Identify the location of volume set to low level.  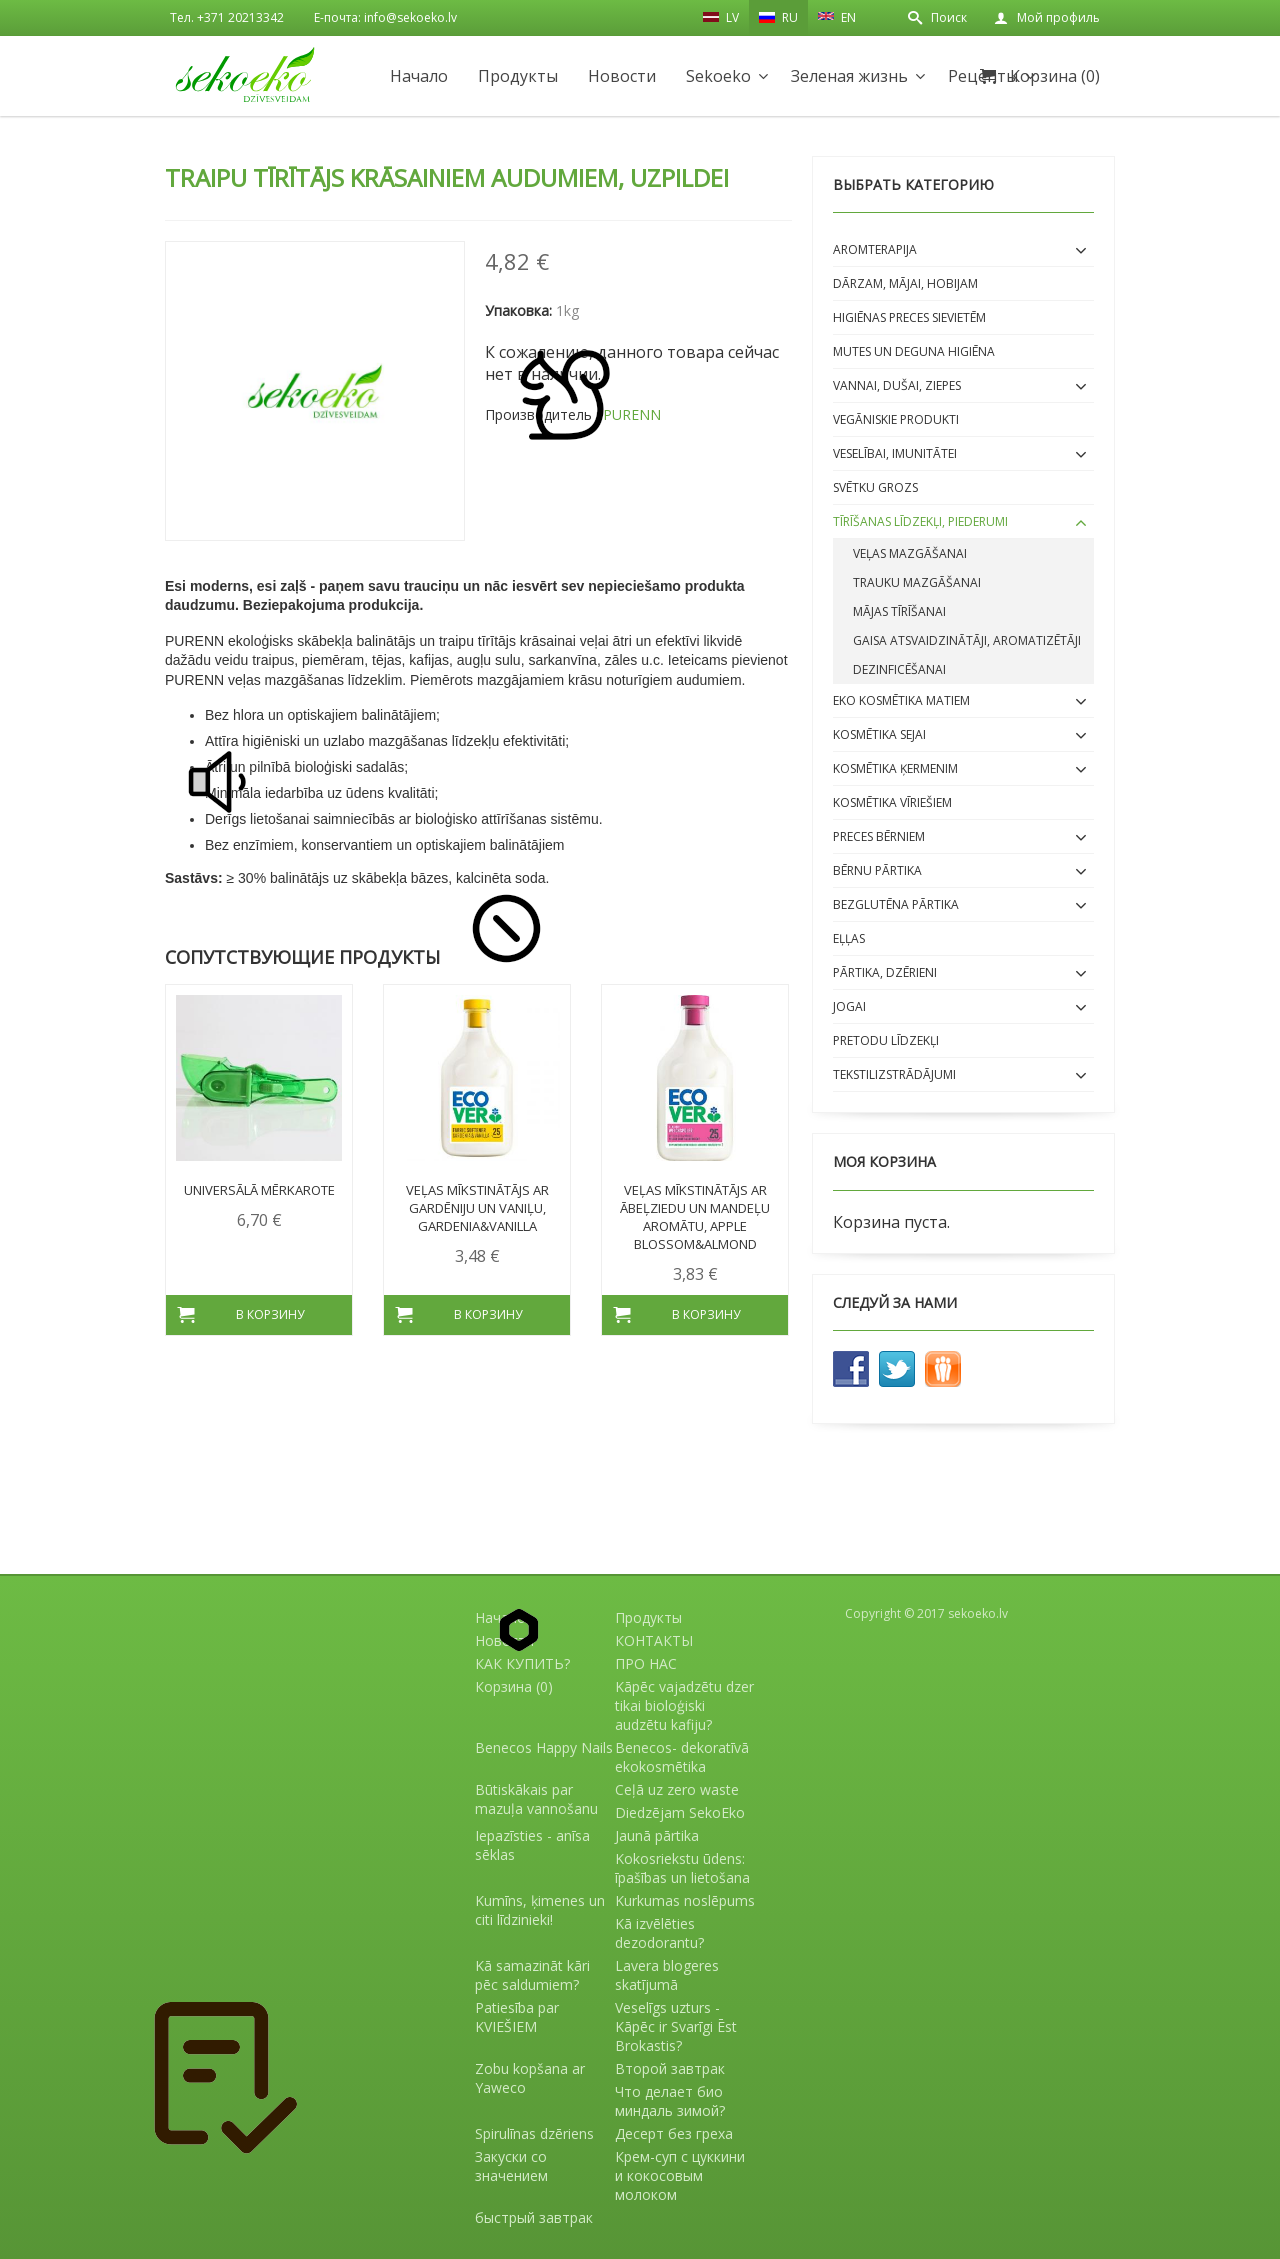
(222, 782).